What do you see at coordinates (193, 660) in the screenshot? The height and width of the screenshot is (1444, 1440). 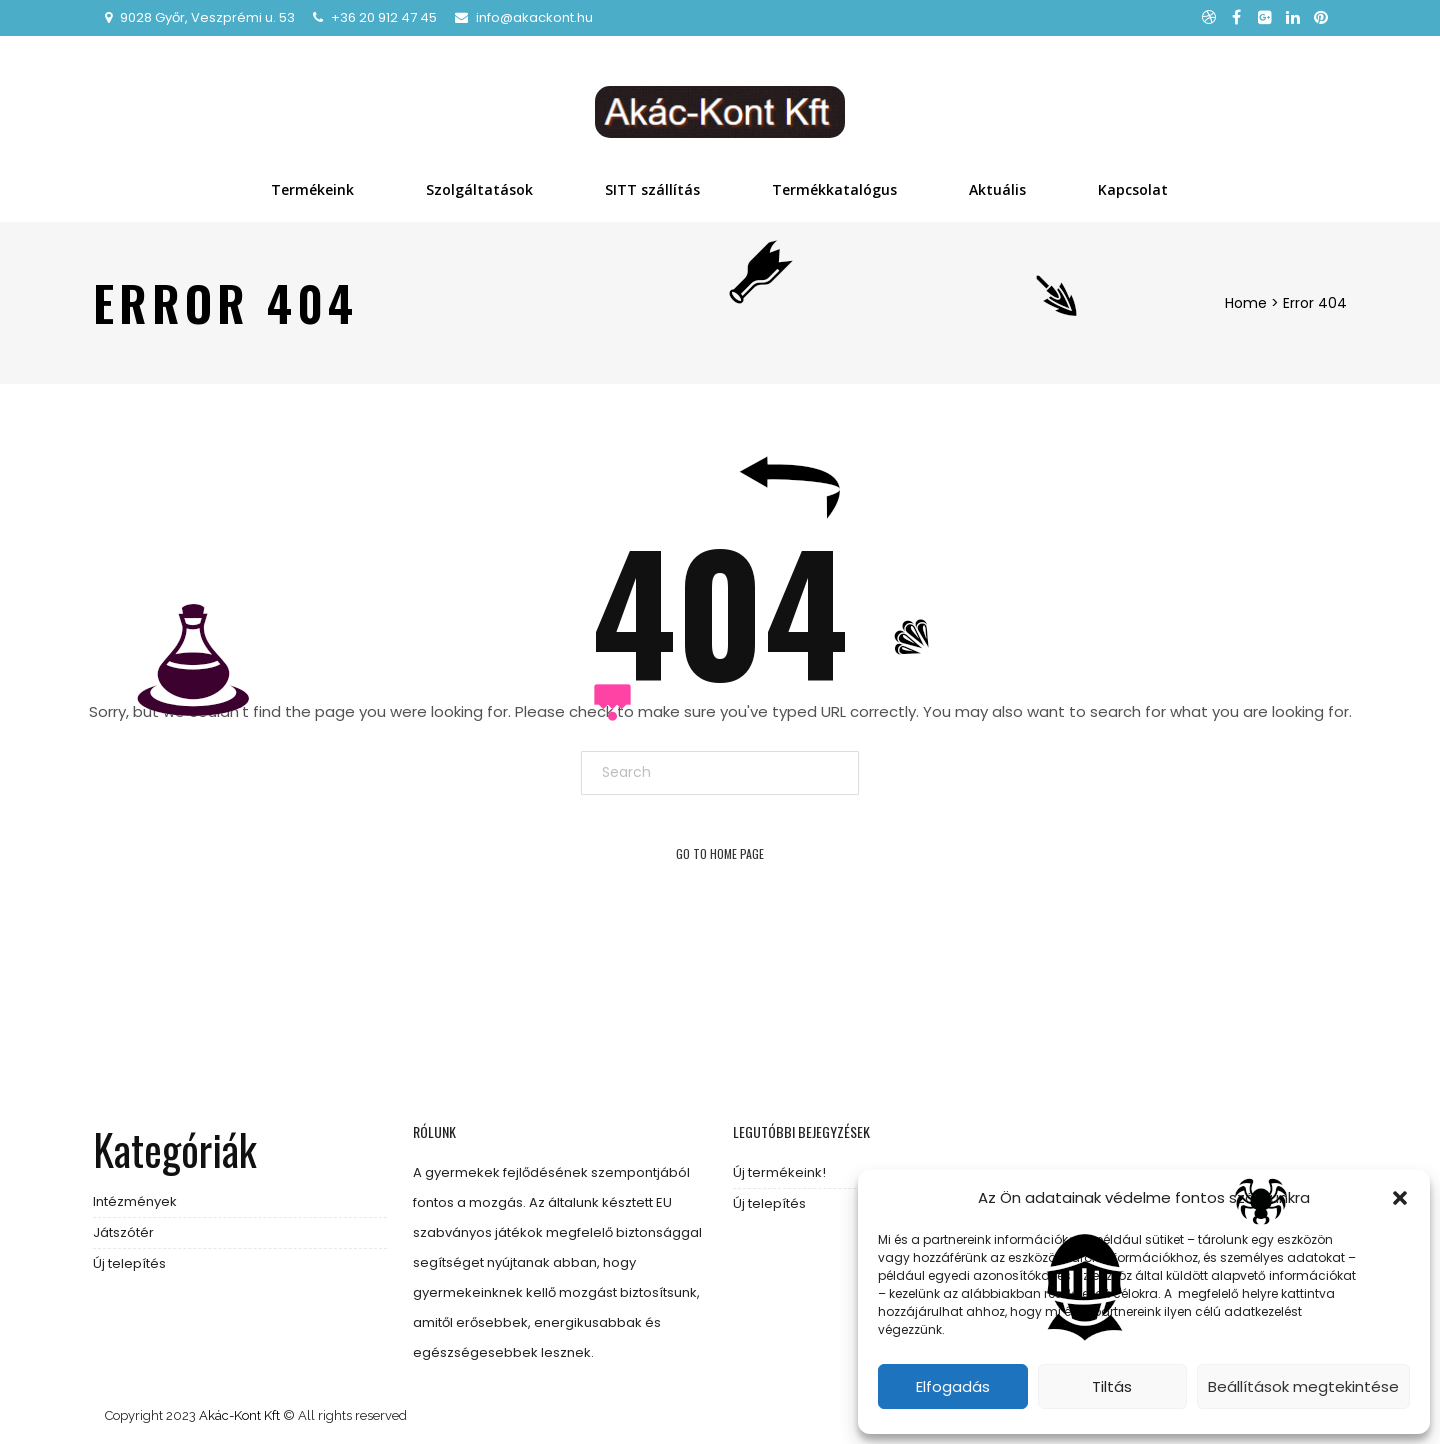 I see `use a potion item from inventory` at bounding box center [193, 660].